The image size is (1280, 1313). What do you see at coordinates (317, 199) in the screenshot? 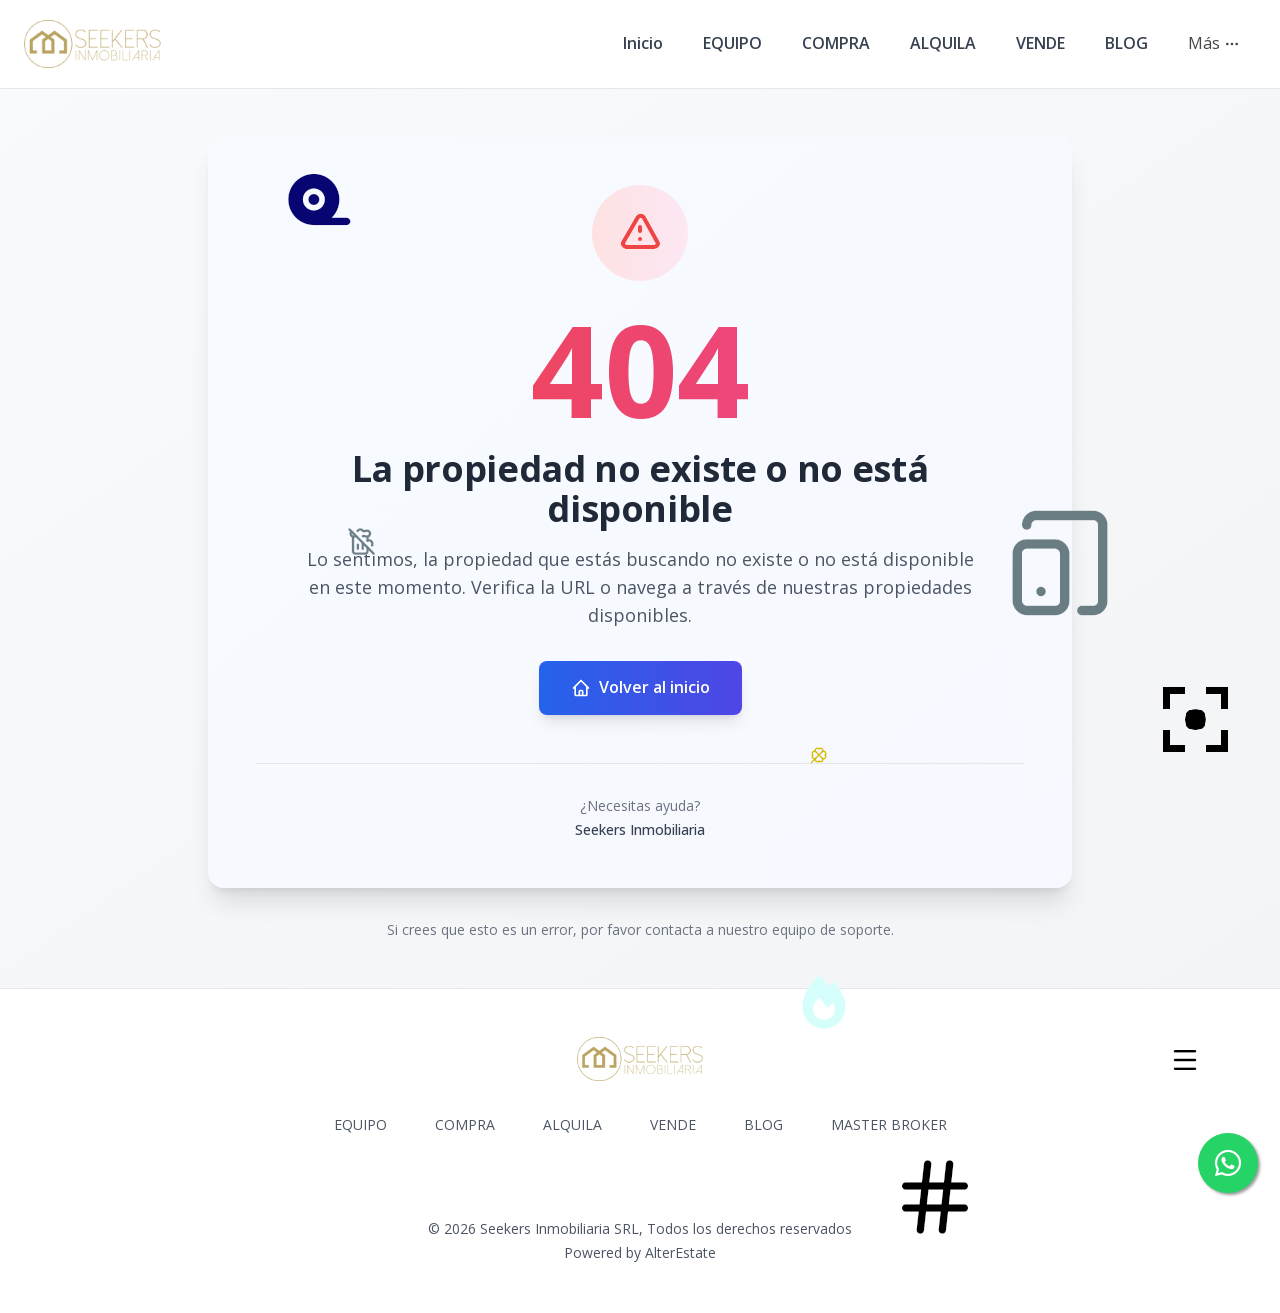
I see `access tape or recording tools` at bounding box center [317, 199].